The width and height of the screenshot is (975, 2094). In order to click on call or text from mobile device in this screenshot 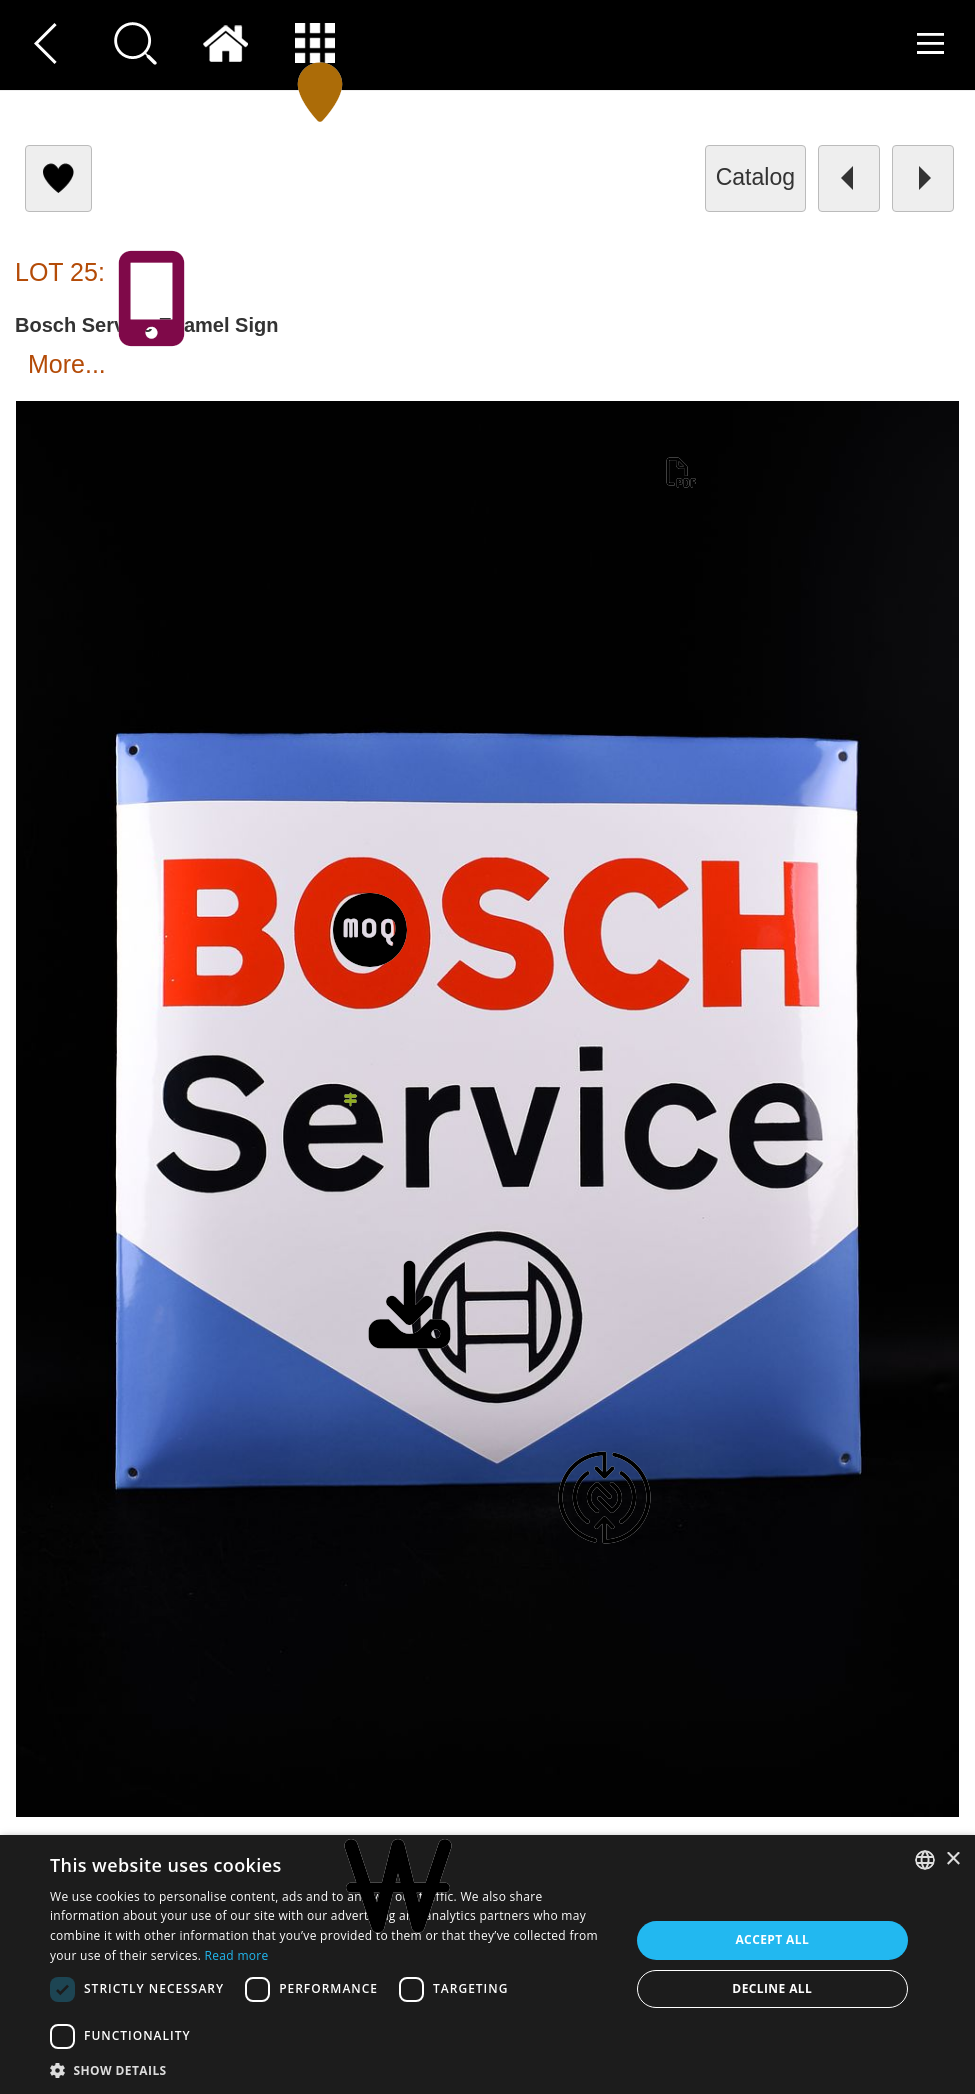, I will do `click(151, 298)`.